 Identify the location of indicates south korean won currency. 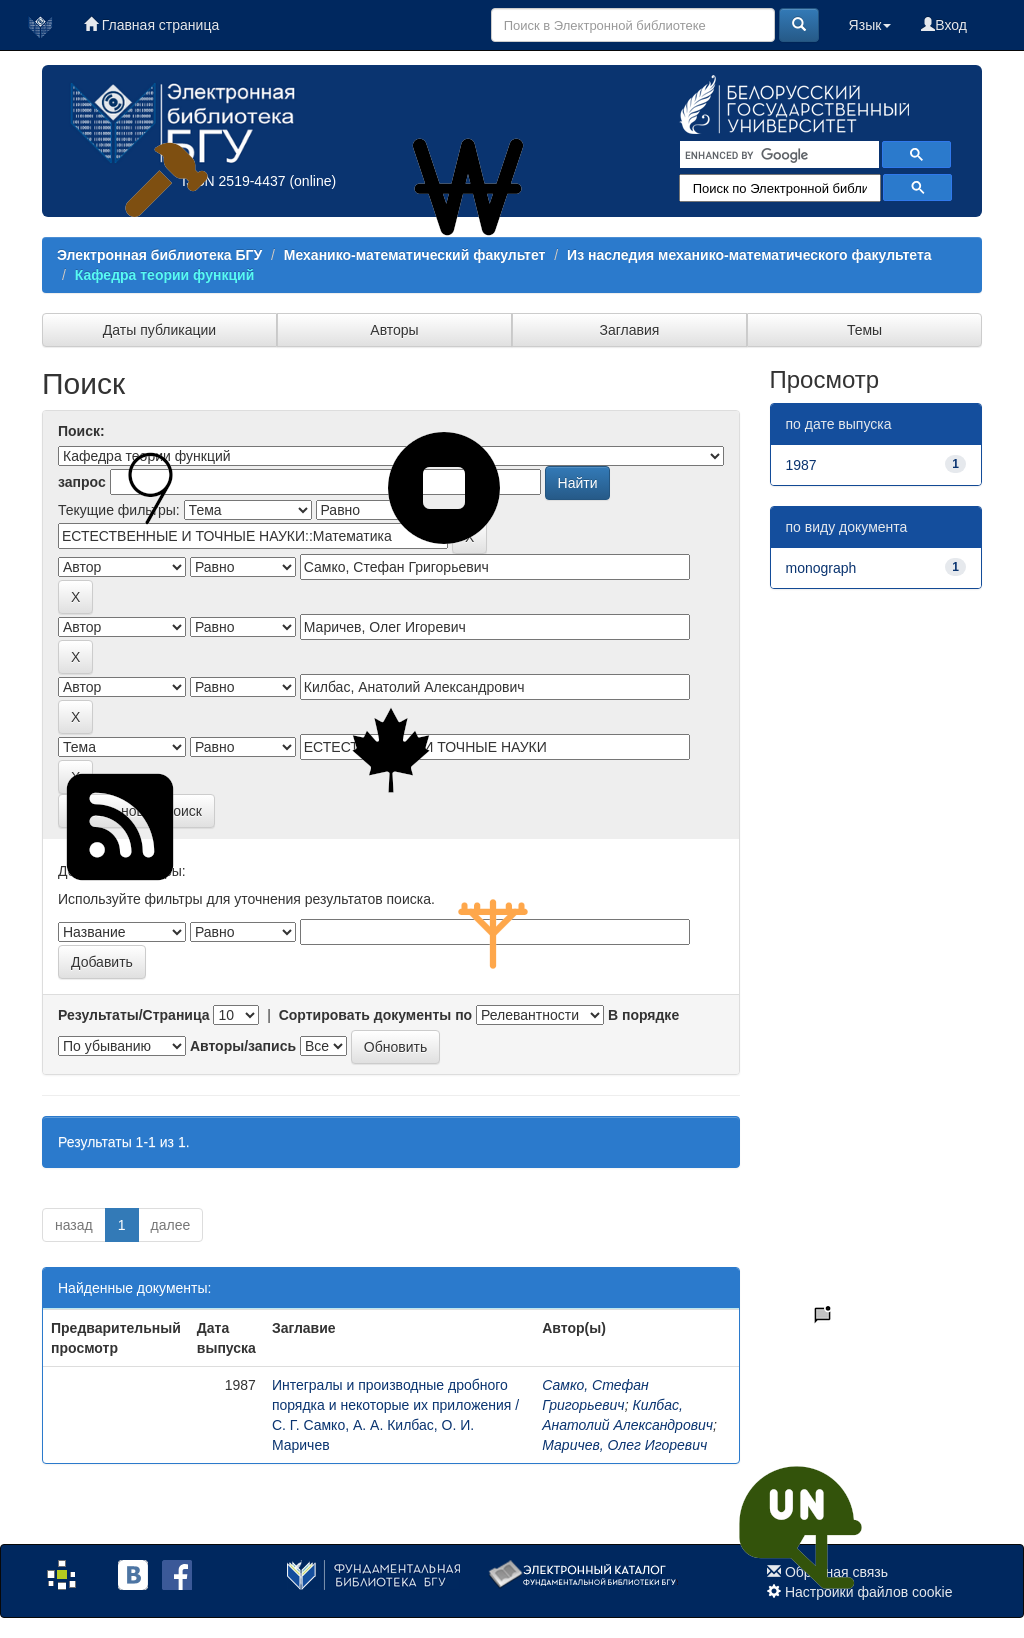
(468, 187).